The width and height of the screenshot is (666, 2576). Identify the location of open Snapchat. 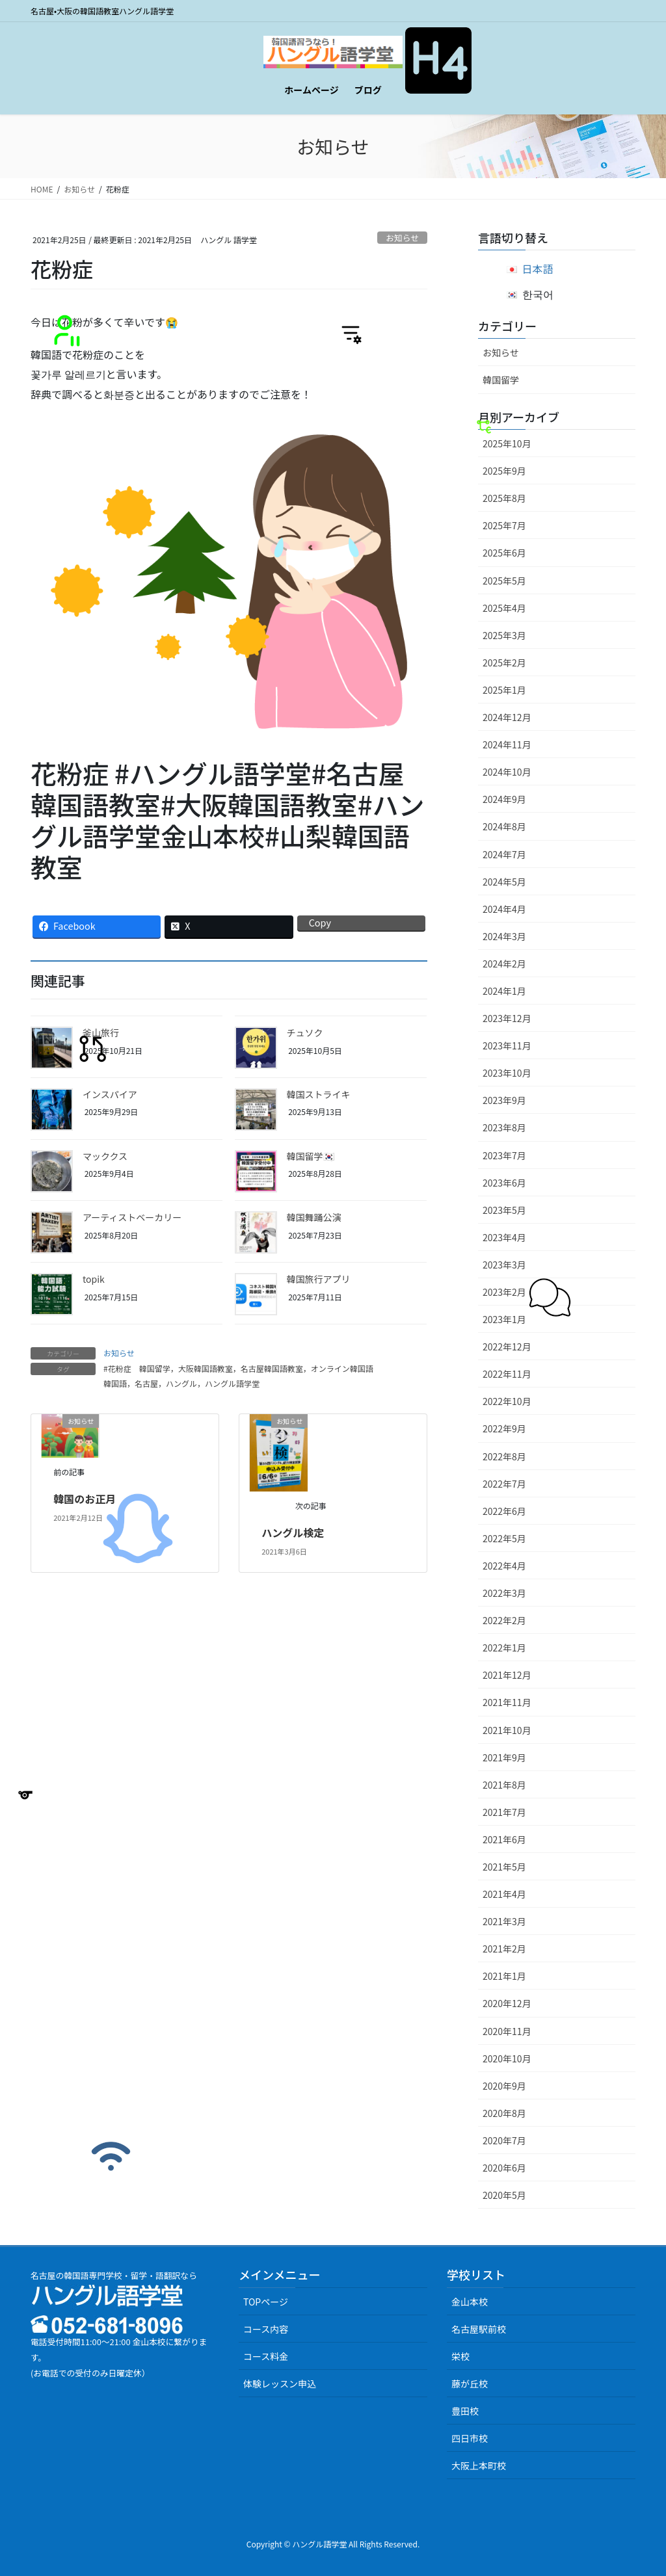
(138, 1529).